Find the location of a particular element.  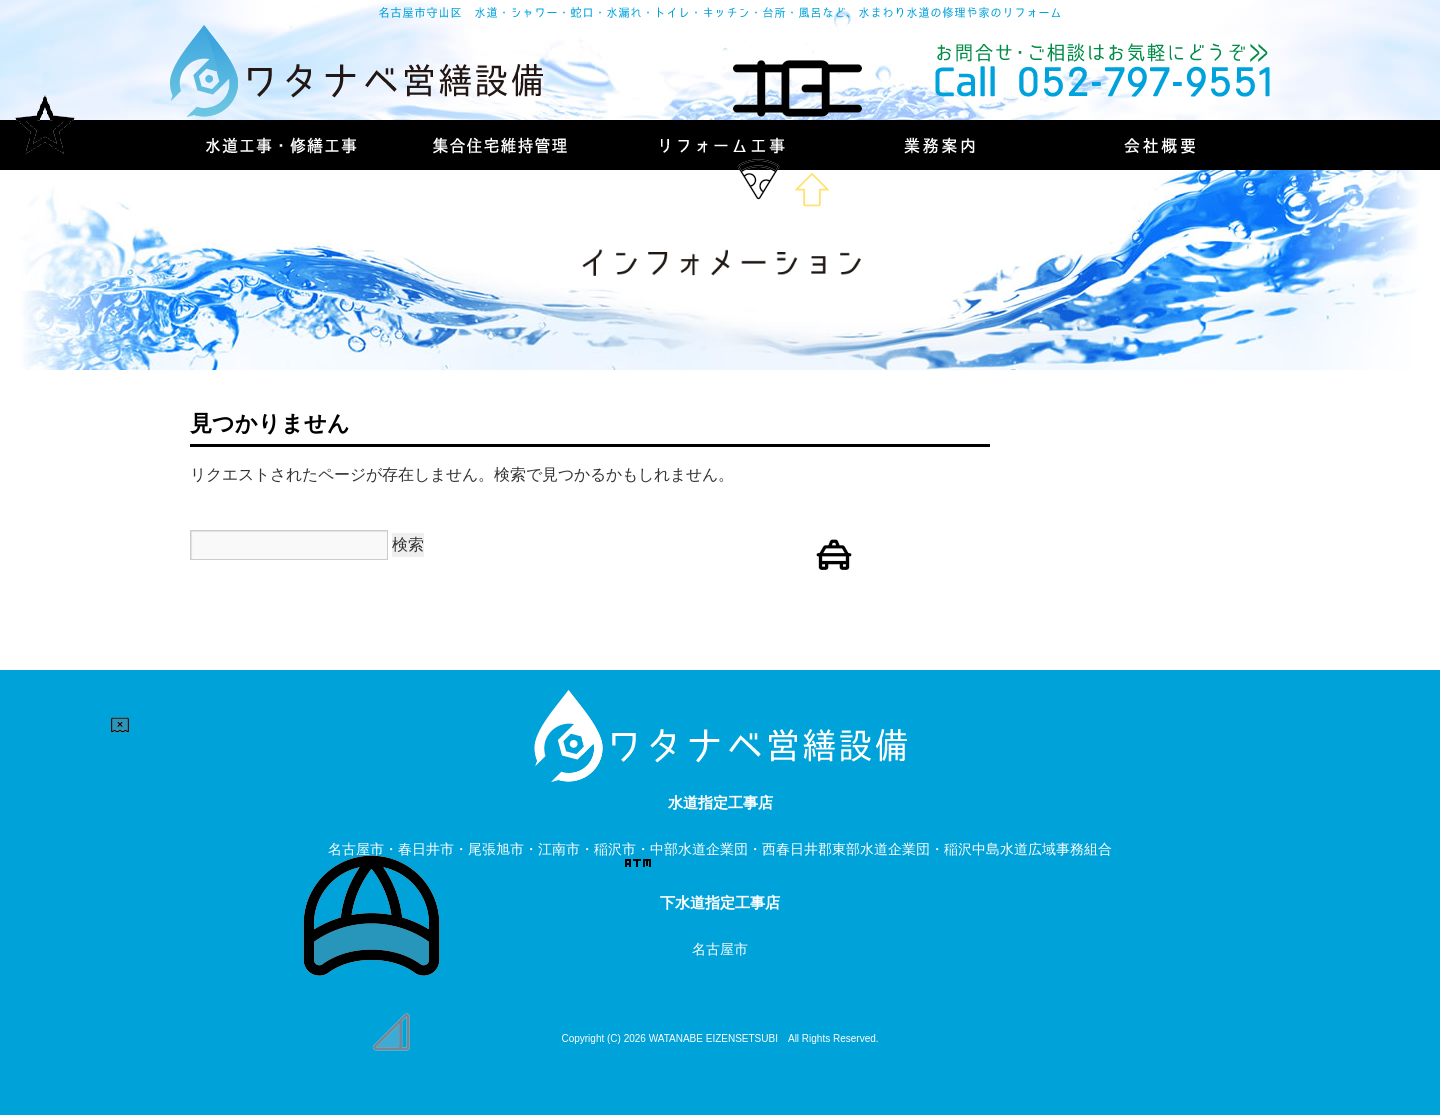

indicates strong cellular network signal is located at coordinates (394, 1033).